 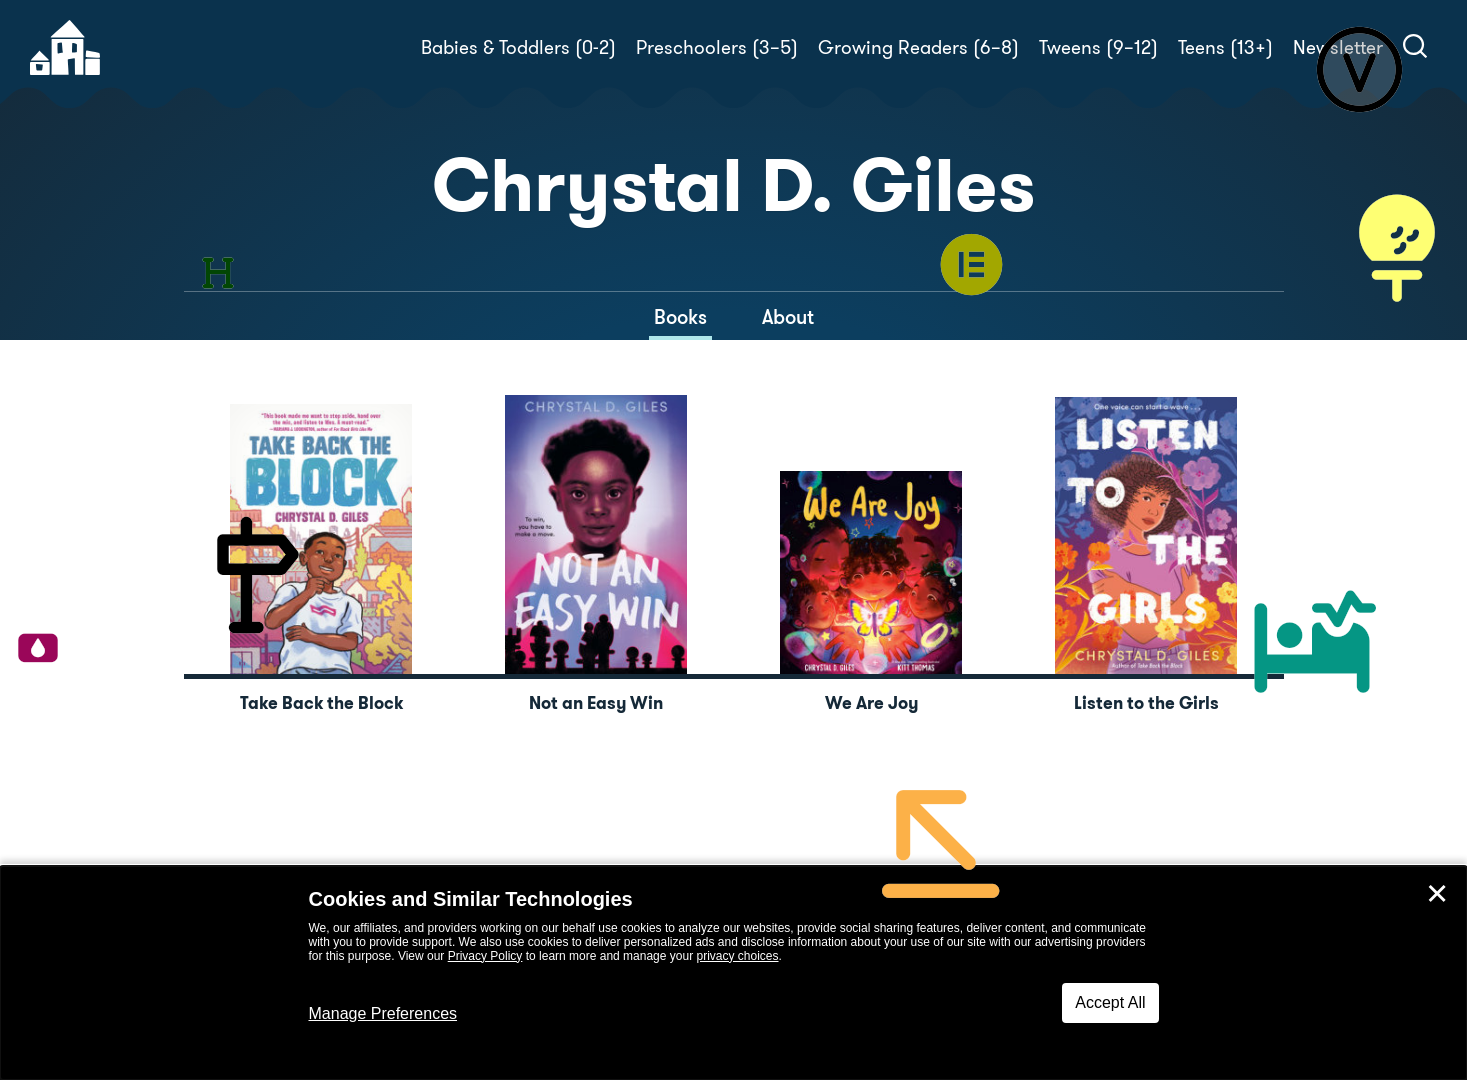 I want to click on navigate to the top-left or beginning of content, so click(x=936, y=844).